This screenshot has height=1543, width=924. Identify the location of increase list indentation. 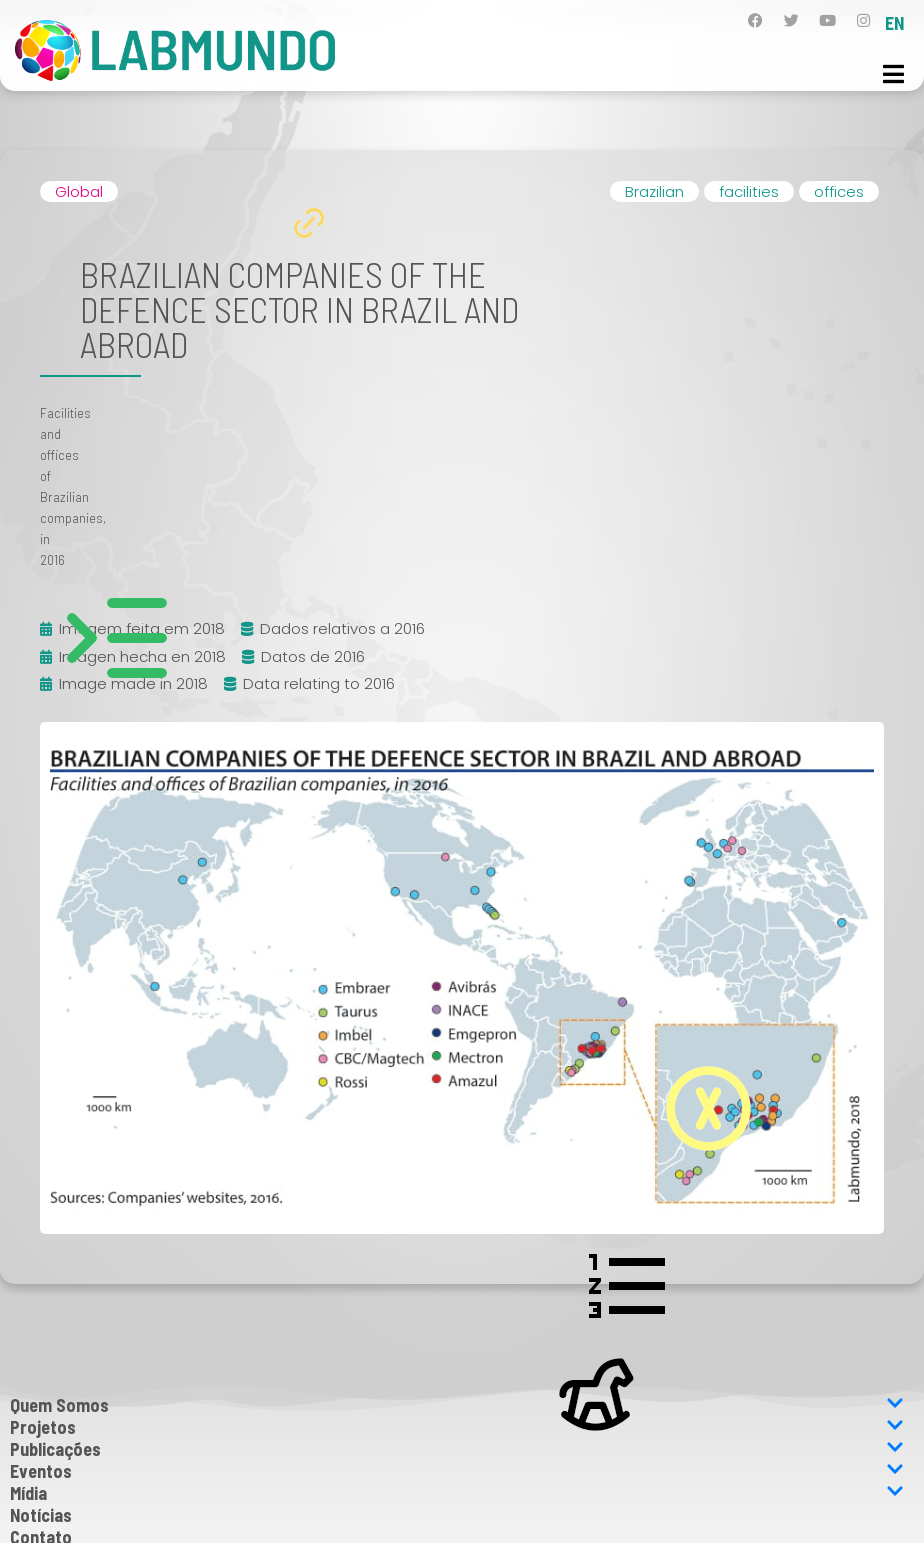
(117, 638).